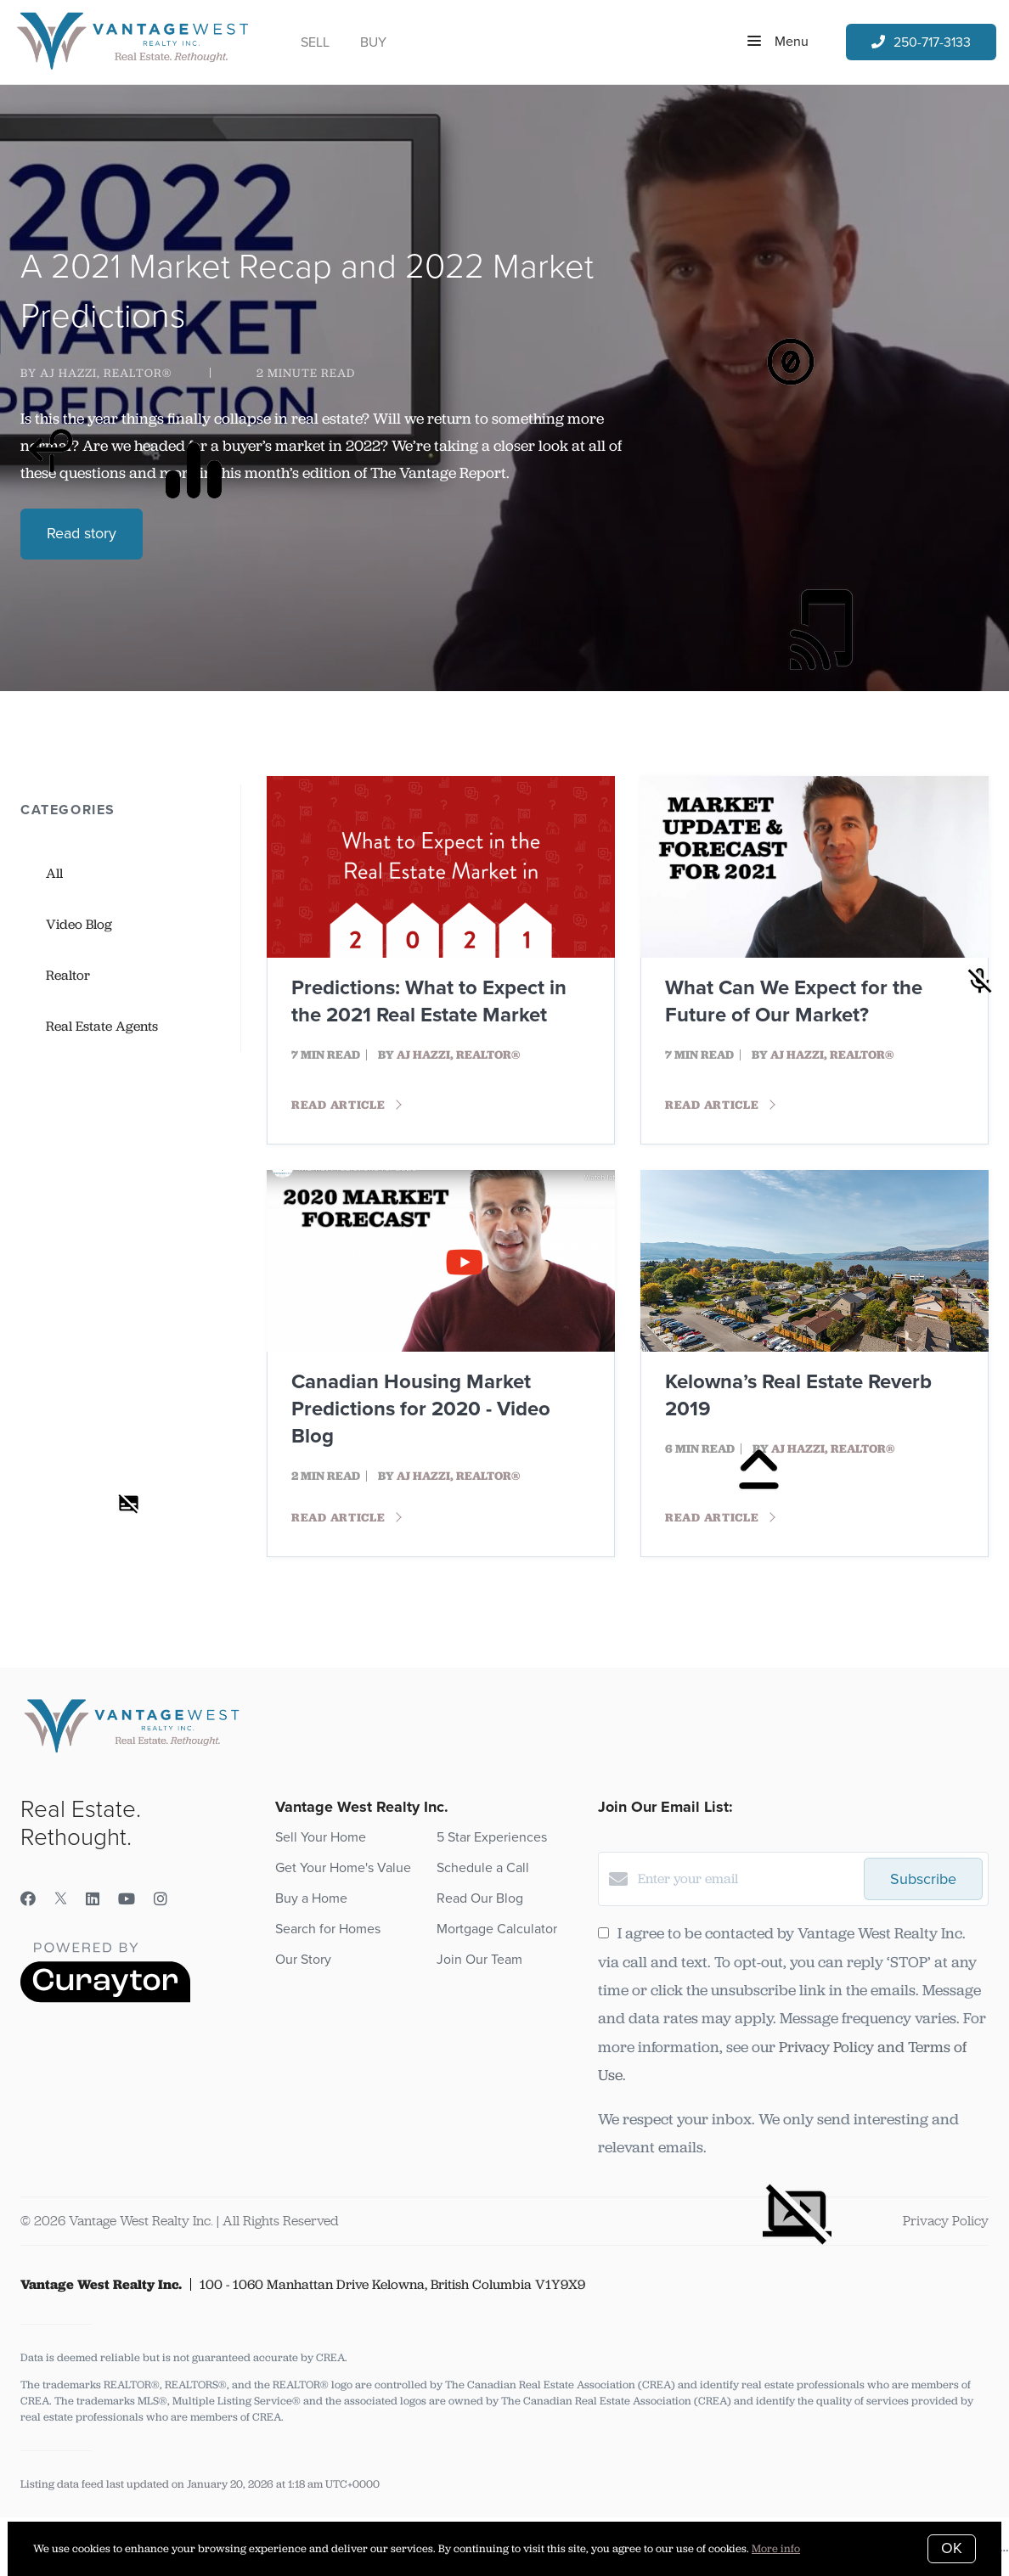  I want to click on turn off subtitles or closed captions, so click(128, 1503).